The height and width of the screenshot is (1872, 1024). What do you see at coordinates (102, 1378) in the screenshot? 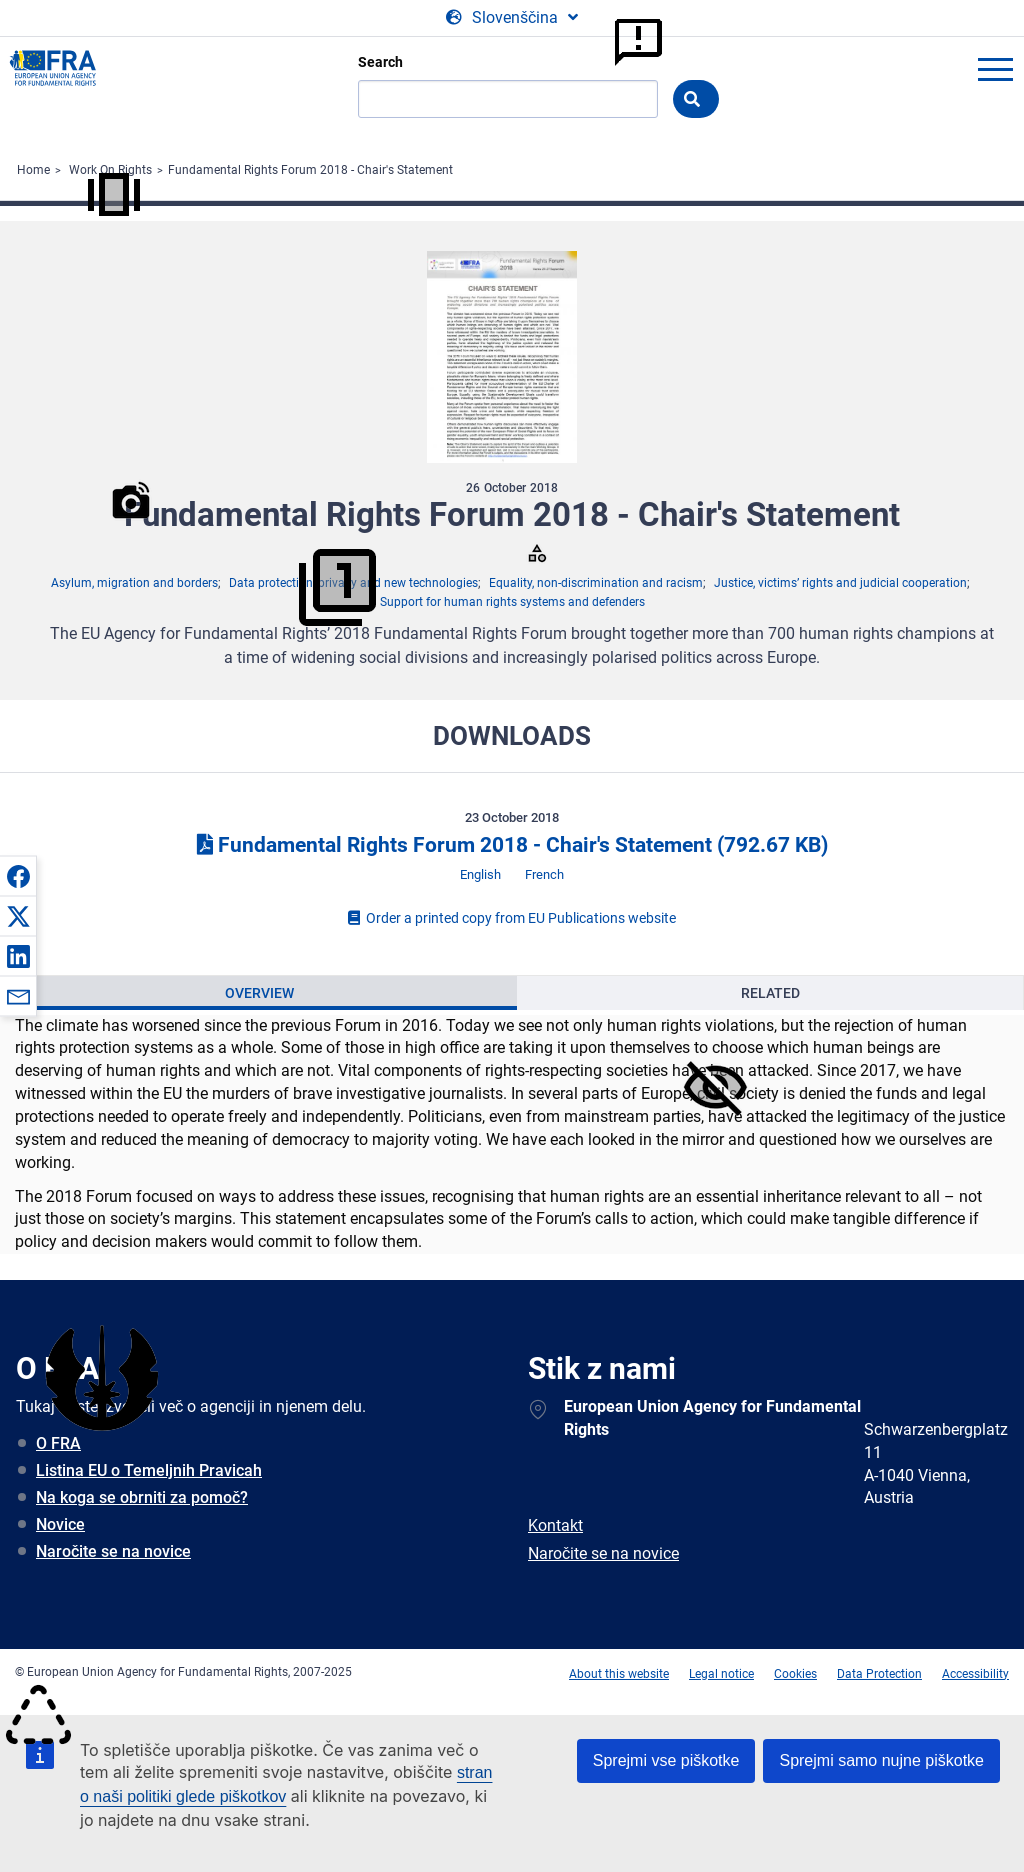
I see `indicates Jedi Order affiliation or Star Wars themed content` at bounding box center [102, 1378].